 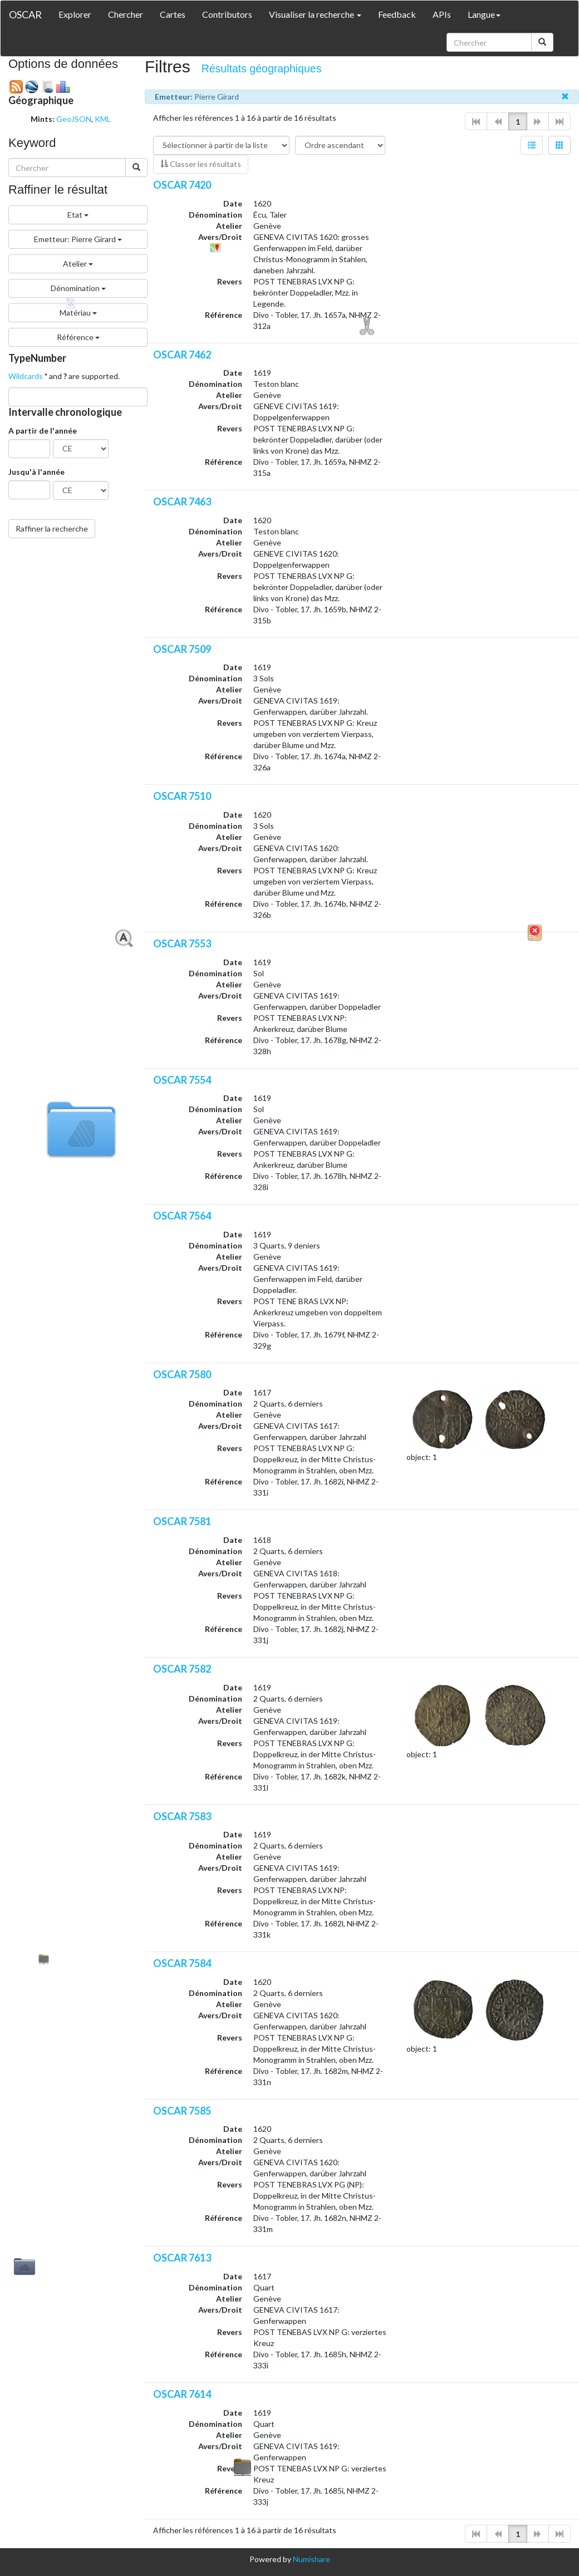 I want to click on cut selected content to clipboard, so click(x=367, y=326).